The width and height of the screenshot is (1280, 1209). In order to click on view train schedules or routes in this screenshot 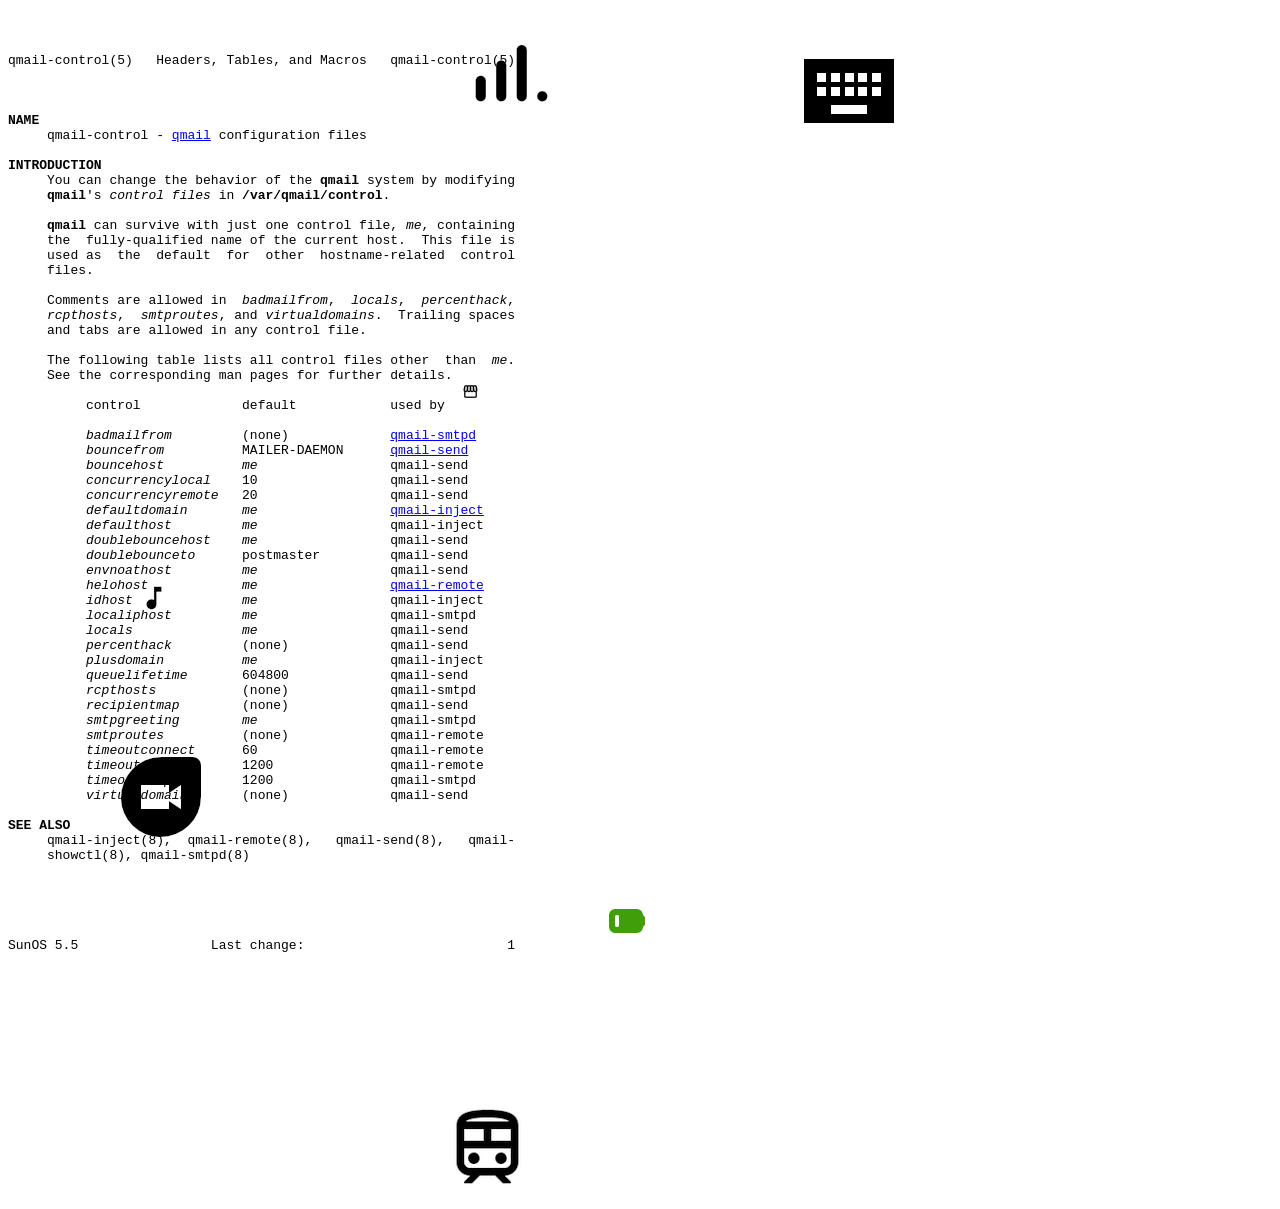, I will do `click(487, 1148)`.